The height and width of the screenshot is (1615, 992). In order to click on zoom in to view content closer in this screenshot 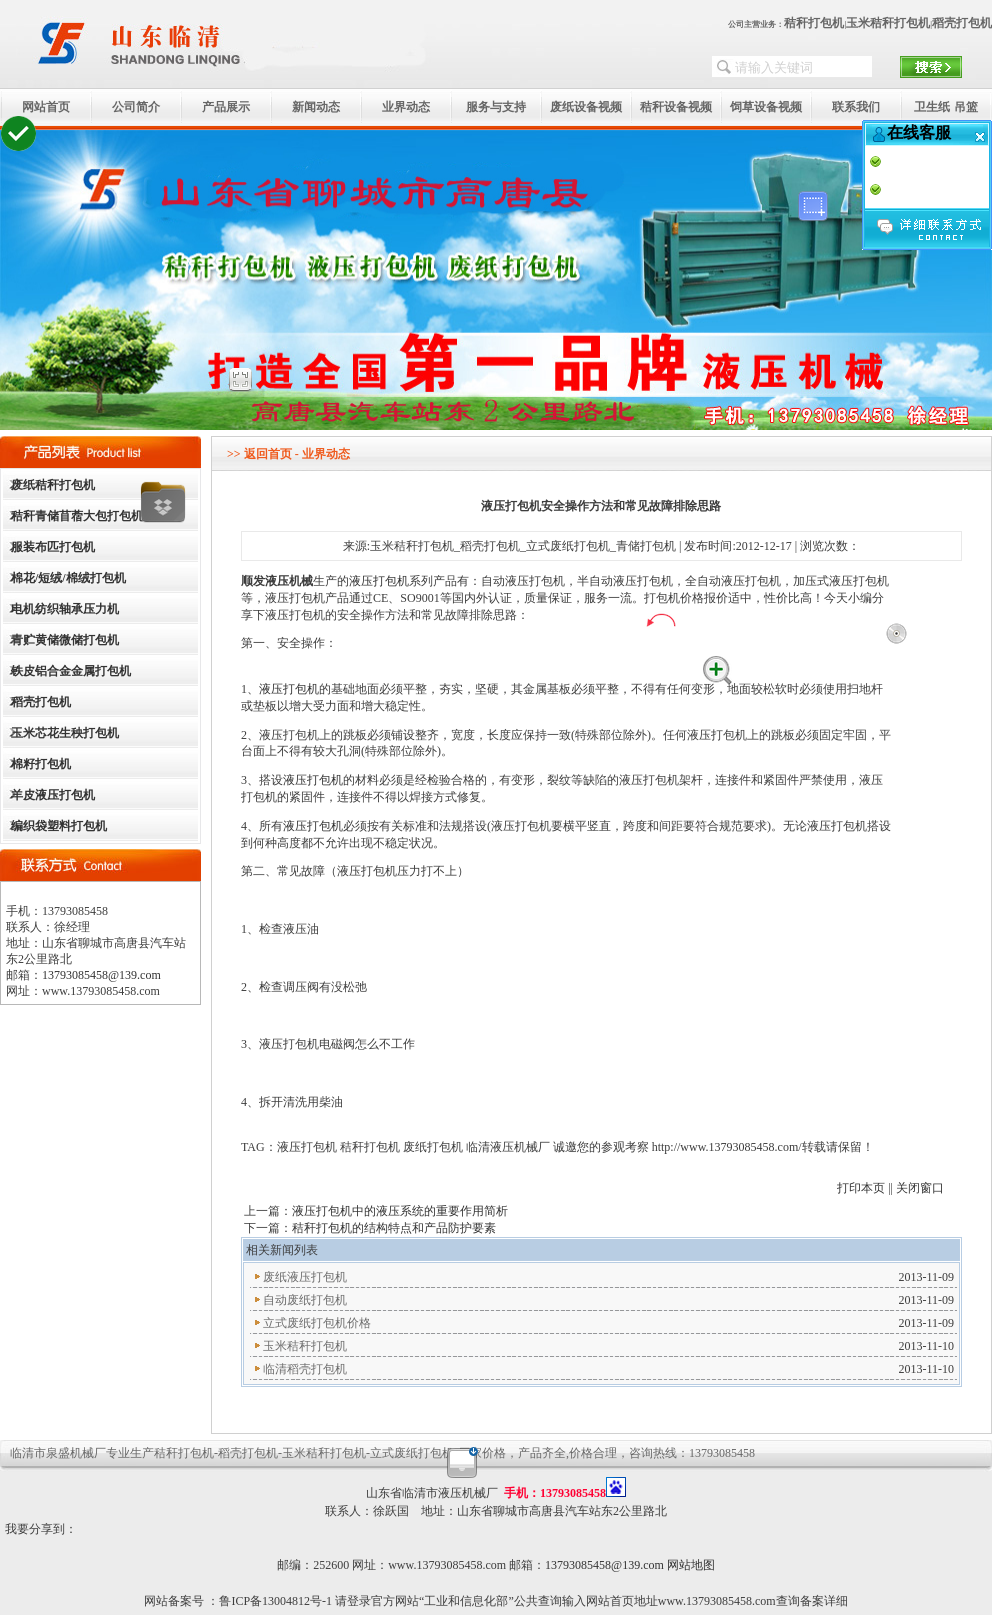, I will do `click(717, 670)`.